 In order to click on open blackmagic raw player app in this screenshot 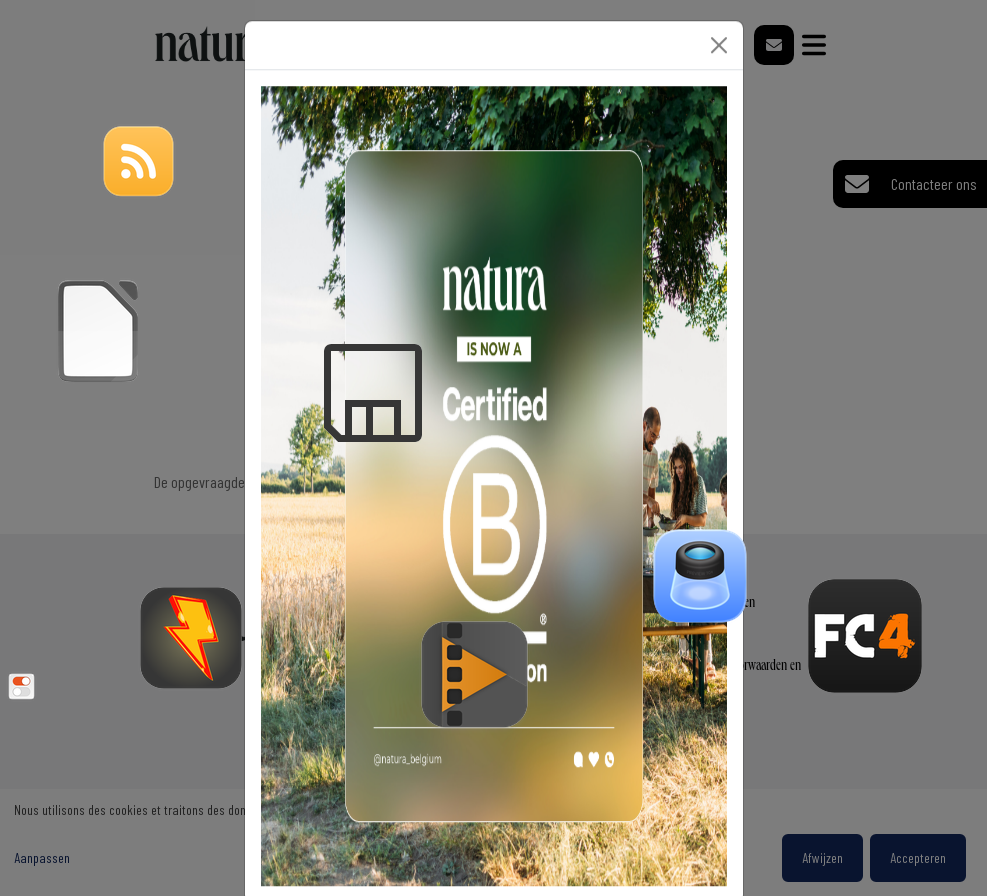, I will do `click(474, 674)`.